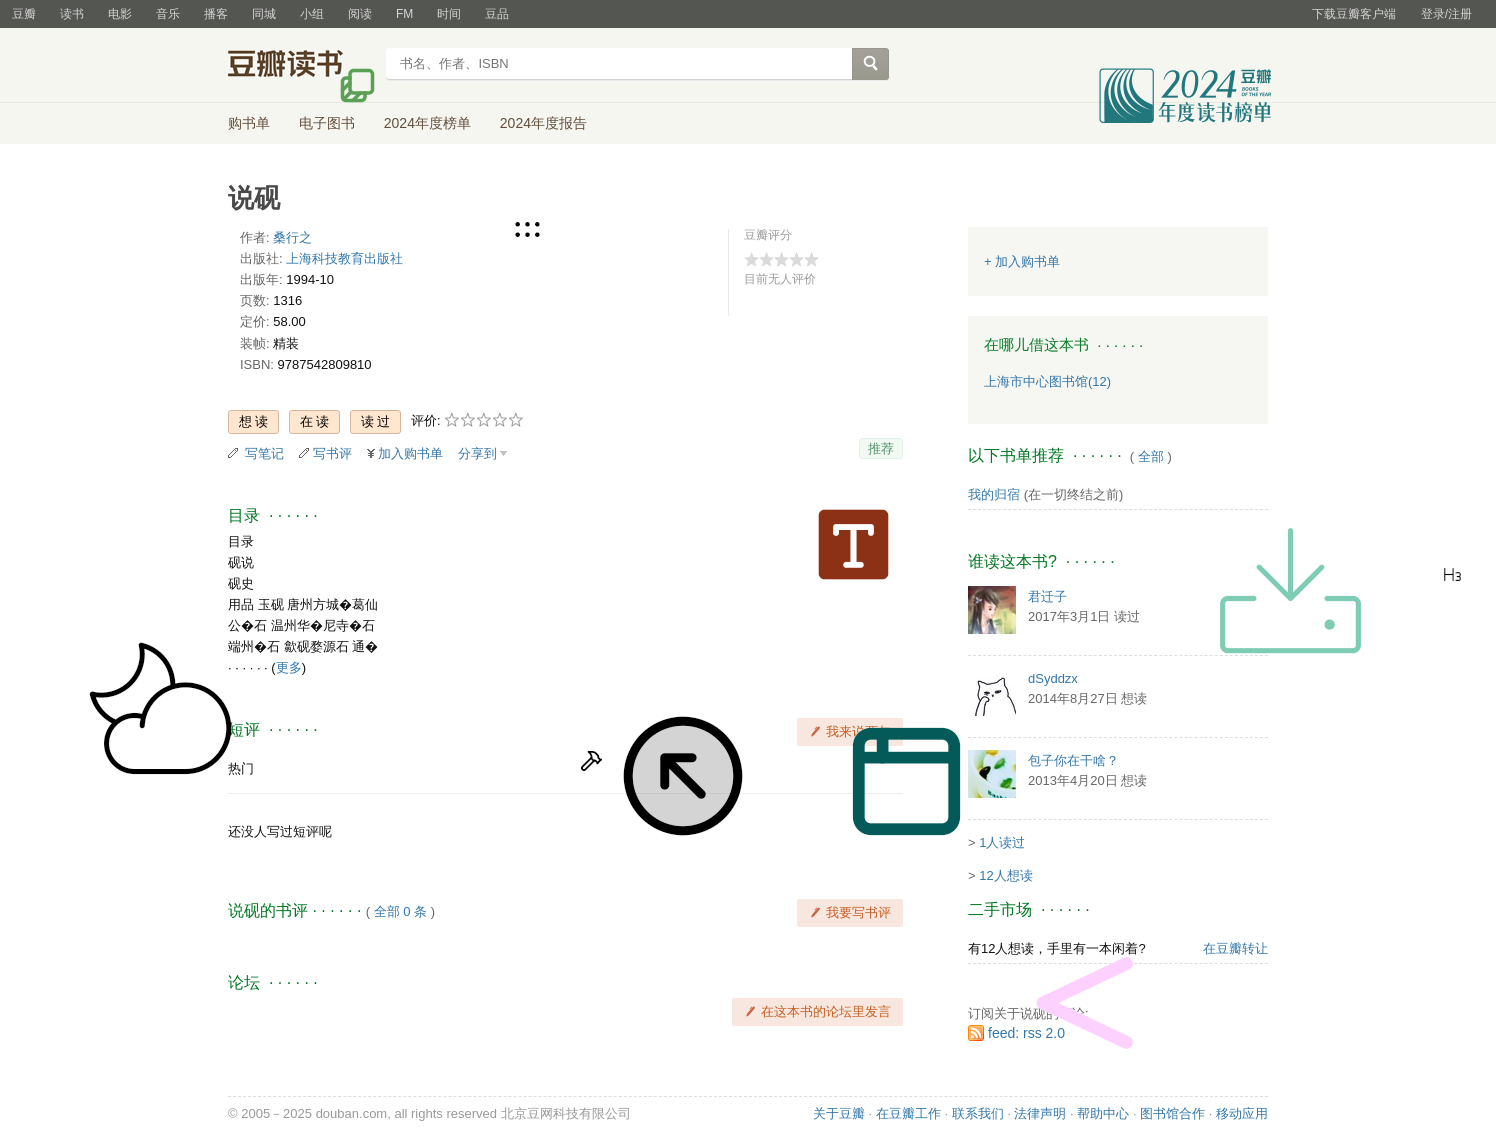  I want to click on go back to the previous screen, so click(1087, 1003).